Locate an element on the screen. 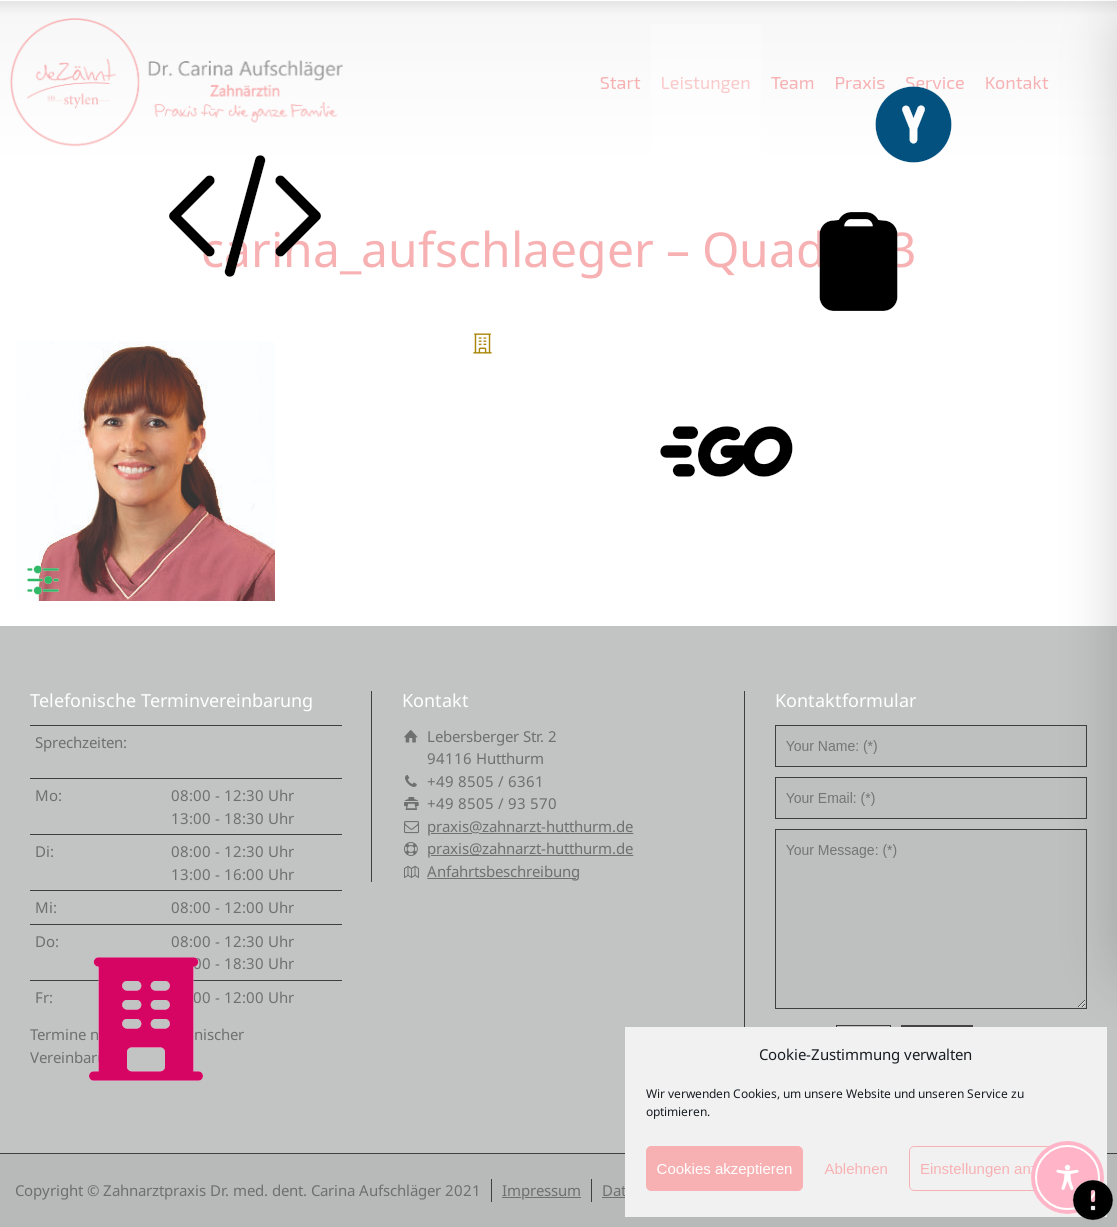 The image size is (1117, 1227). copy content to clipboard is located at coordinates (858, 261).